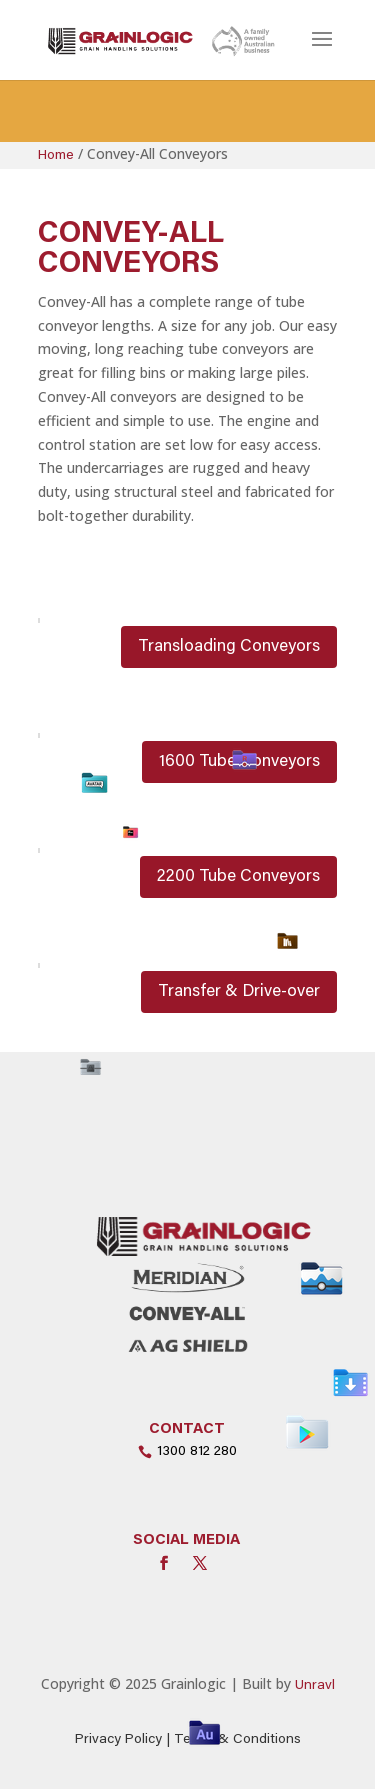 This screenshot has width=375, height=1789. I want to click on open folder containing google play store downloads, so click(307, 1433).